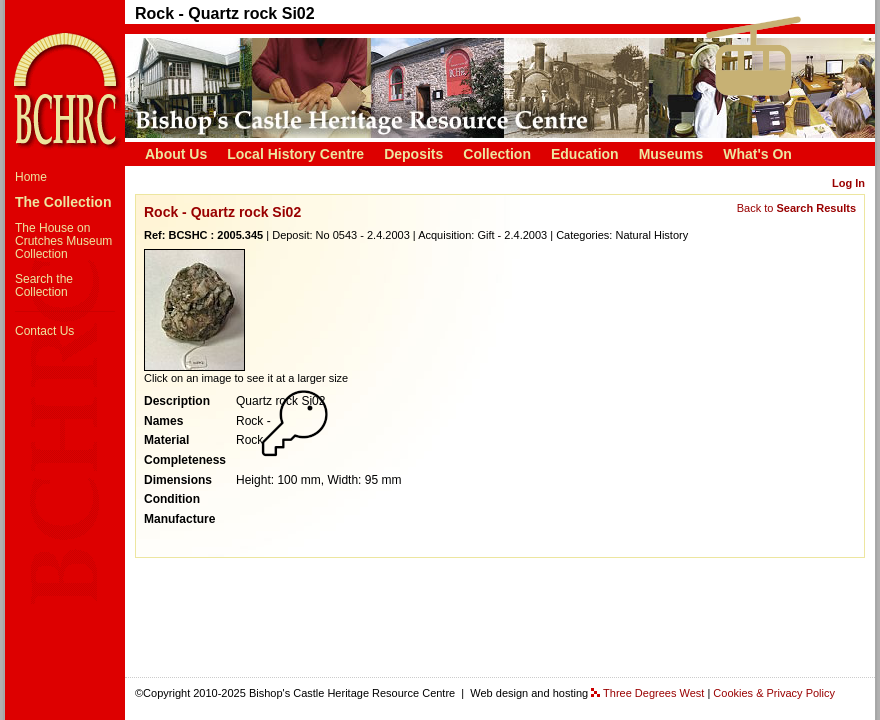 The height and width of the screenshot is (720, 880). Describe the element at coordinates (293, 424) in the screenshot. I see `access security or password settings` at that location.